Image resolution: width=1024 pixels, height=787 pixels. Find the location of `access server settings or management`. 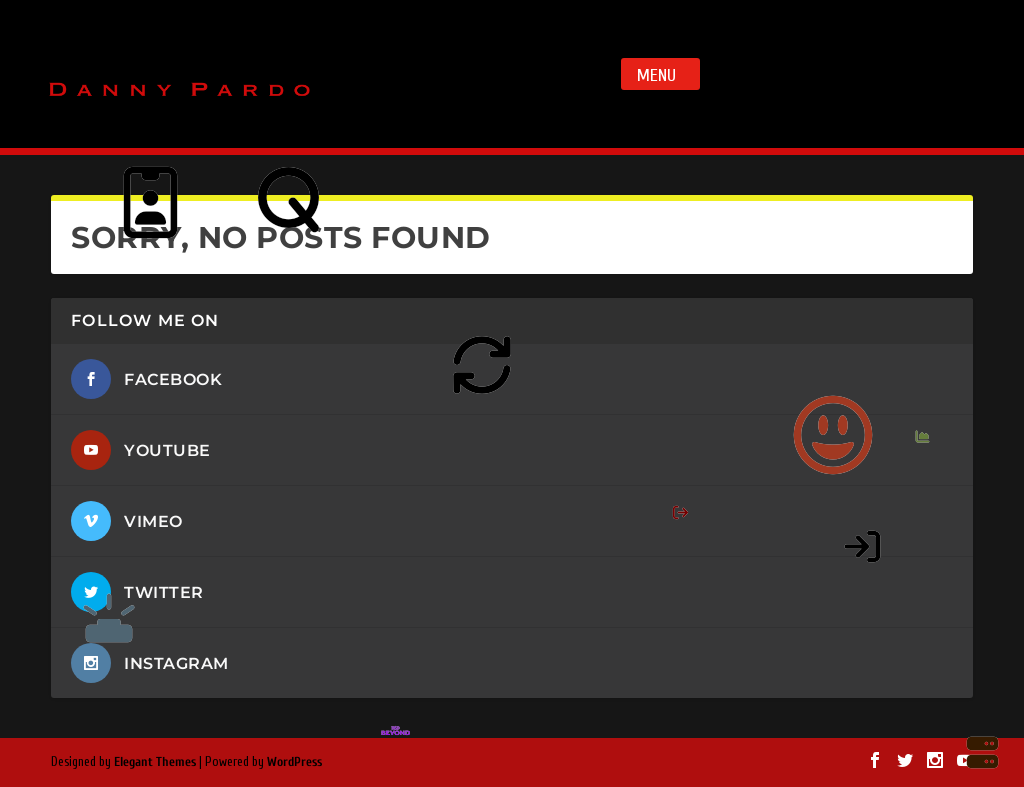

access server settings or management is located at coordinates (982, 752).